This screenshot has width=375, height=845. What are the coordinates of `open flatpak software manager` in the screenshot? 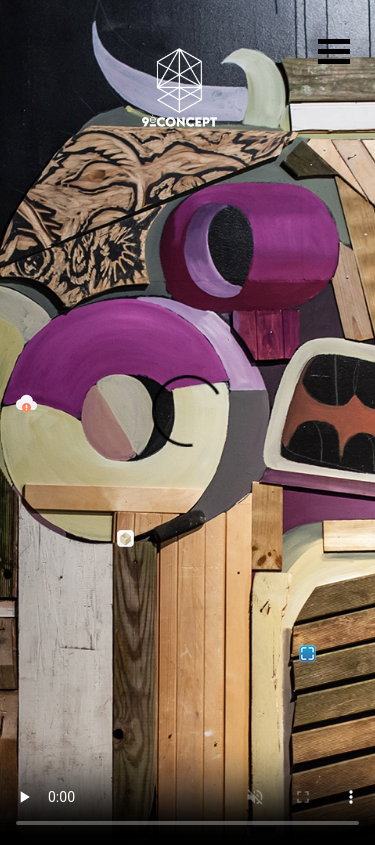 It's located at (125, 538).